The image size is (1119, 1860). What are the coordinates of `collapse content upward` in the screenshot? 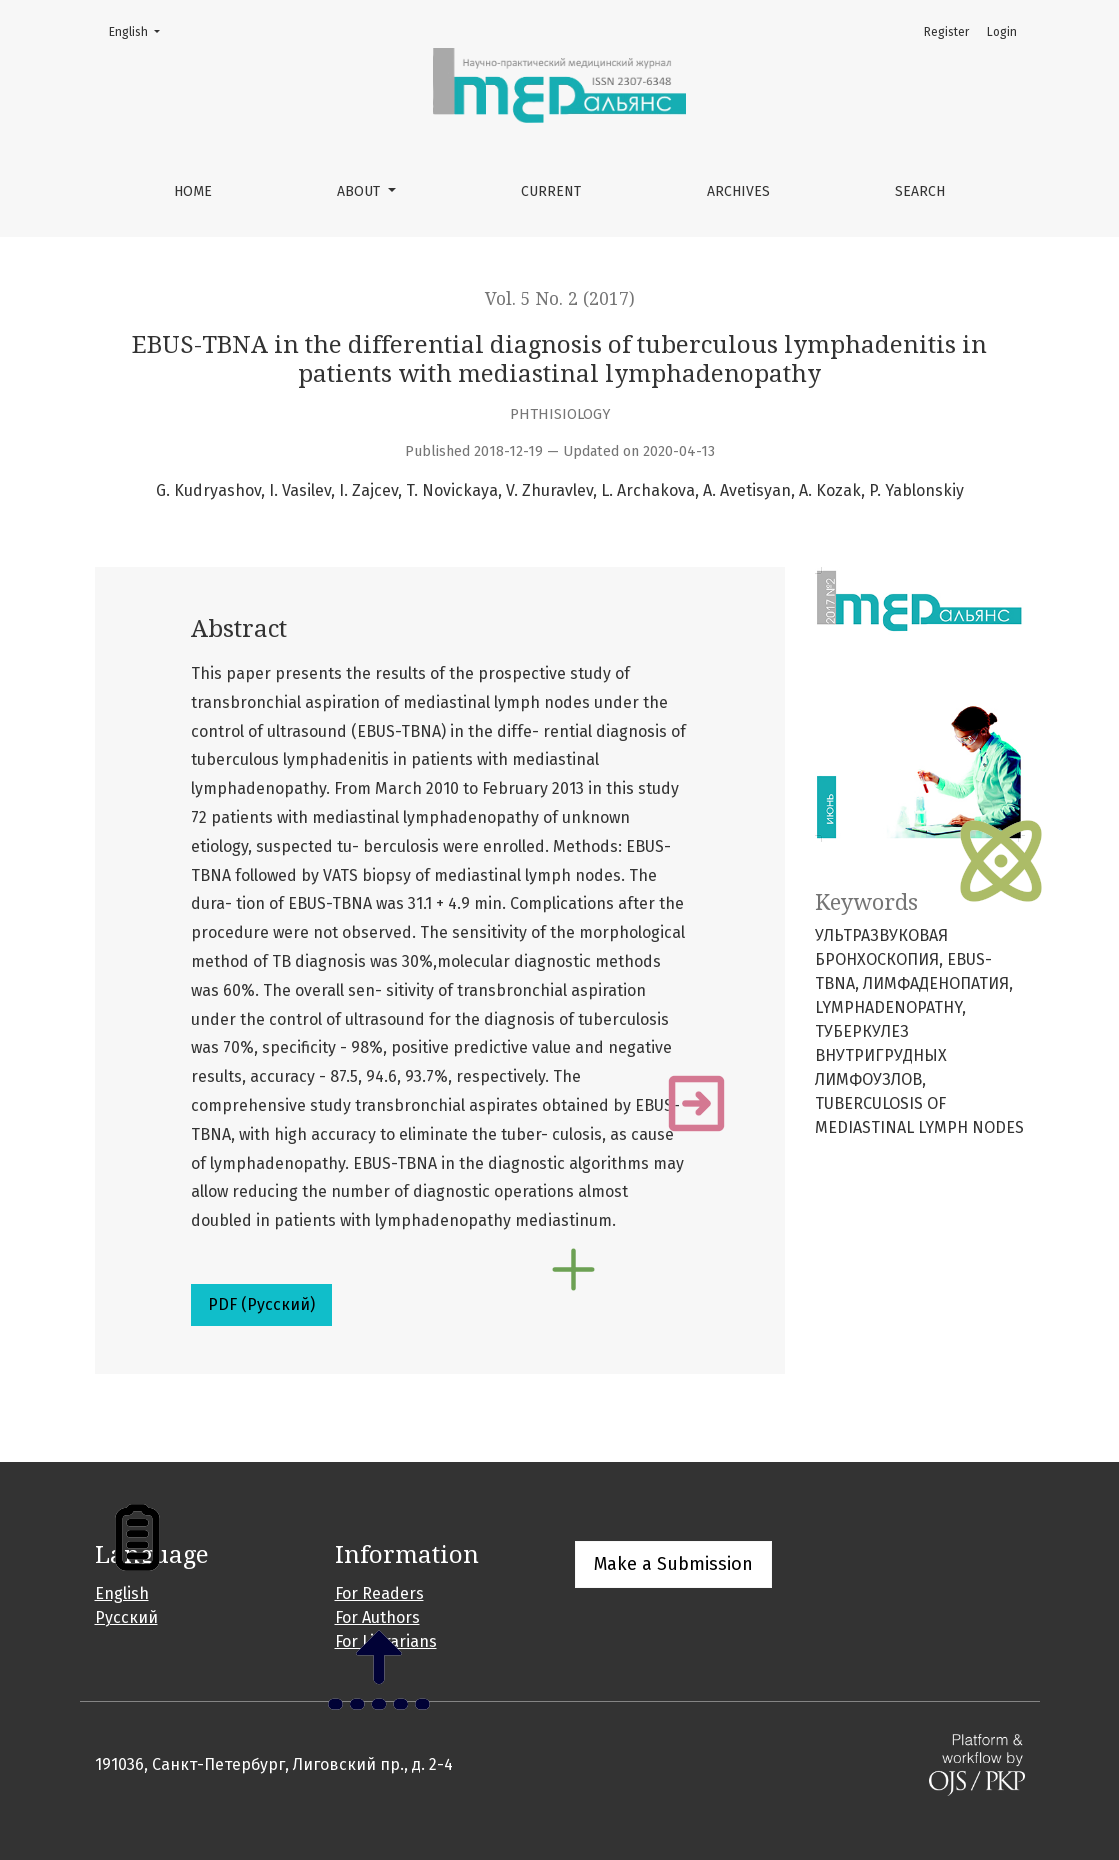 It's located at (379, 1677).